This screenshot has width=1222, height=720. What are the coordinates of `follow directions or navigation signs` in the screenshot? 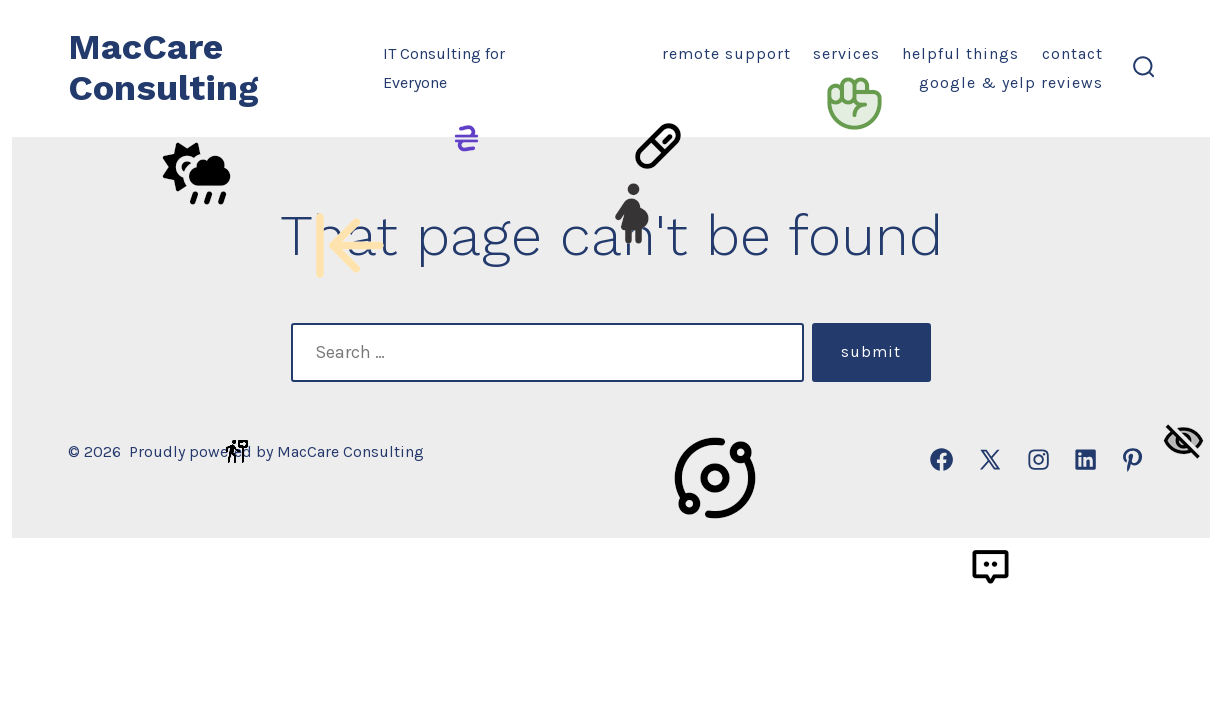 It's located at (237, 451).